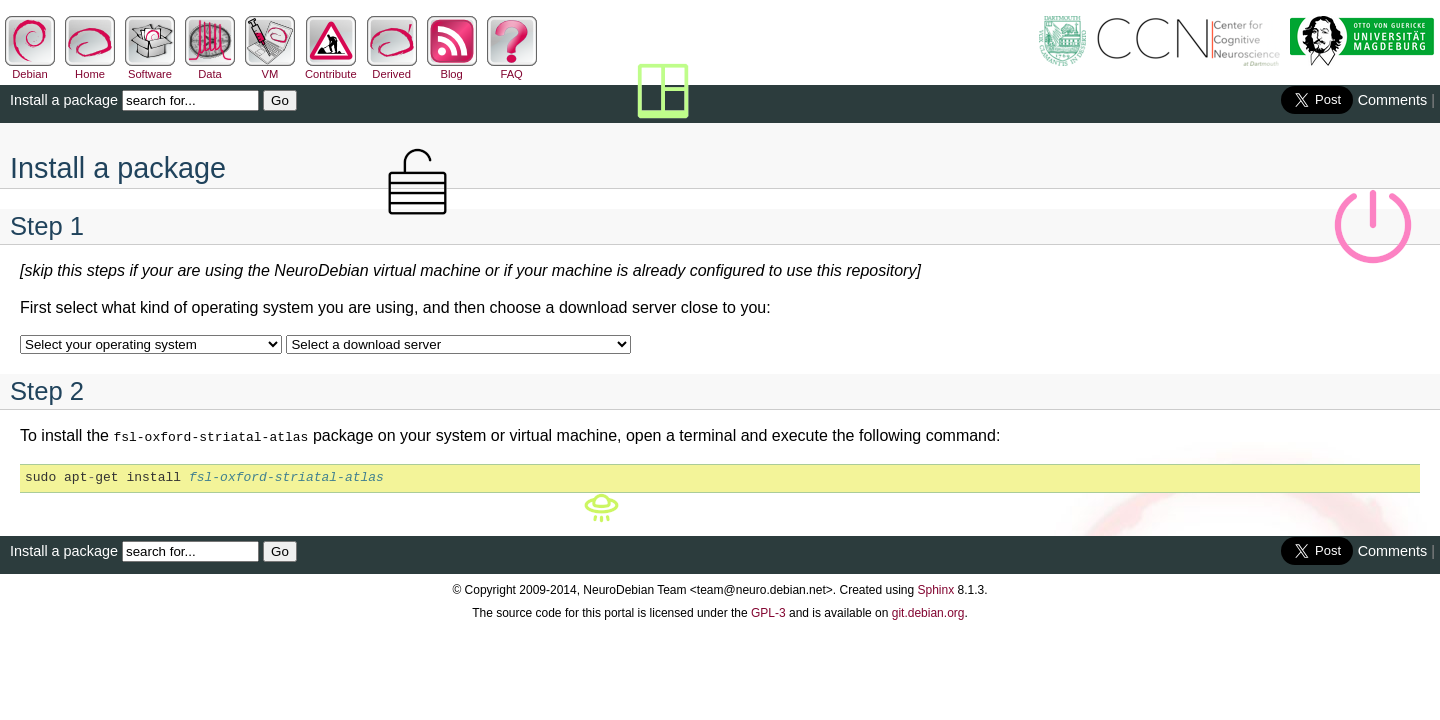 This screenshot has height=720, width=1440. What do you see at coordinates (601, 507) in the screenshot?
I see `access sci-fi or space-themed content` at bounding box center [601, 507].